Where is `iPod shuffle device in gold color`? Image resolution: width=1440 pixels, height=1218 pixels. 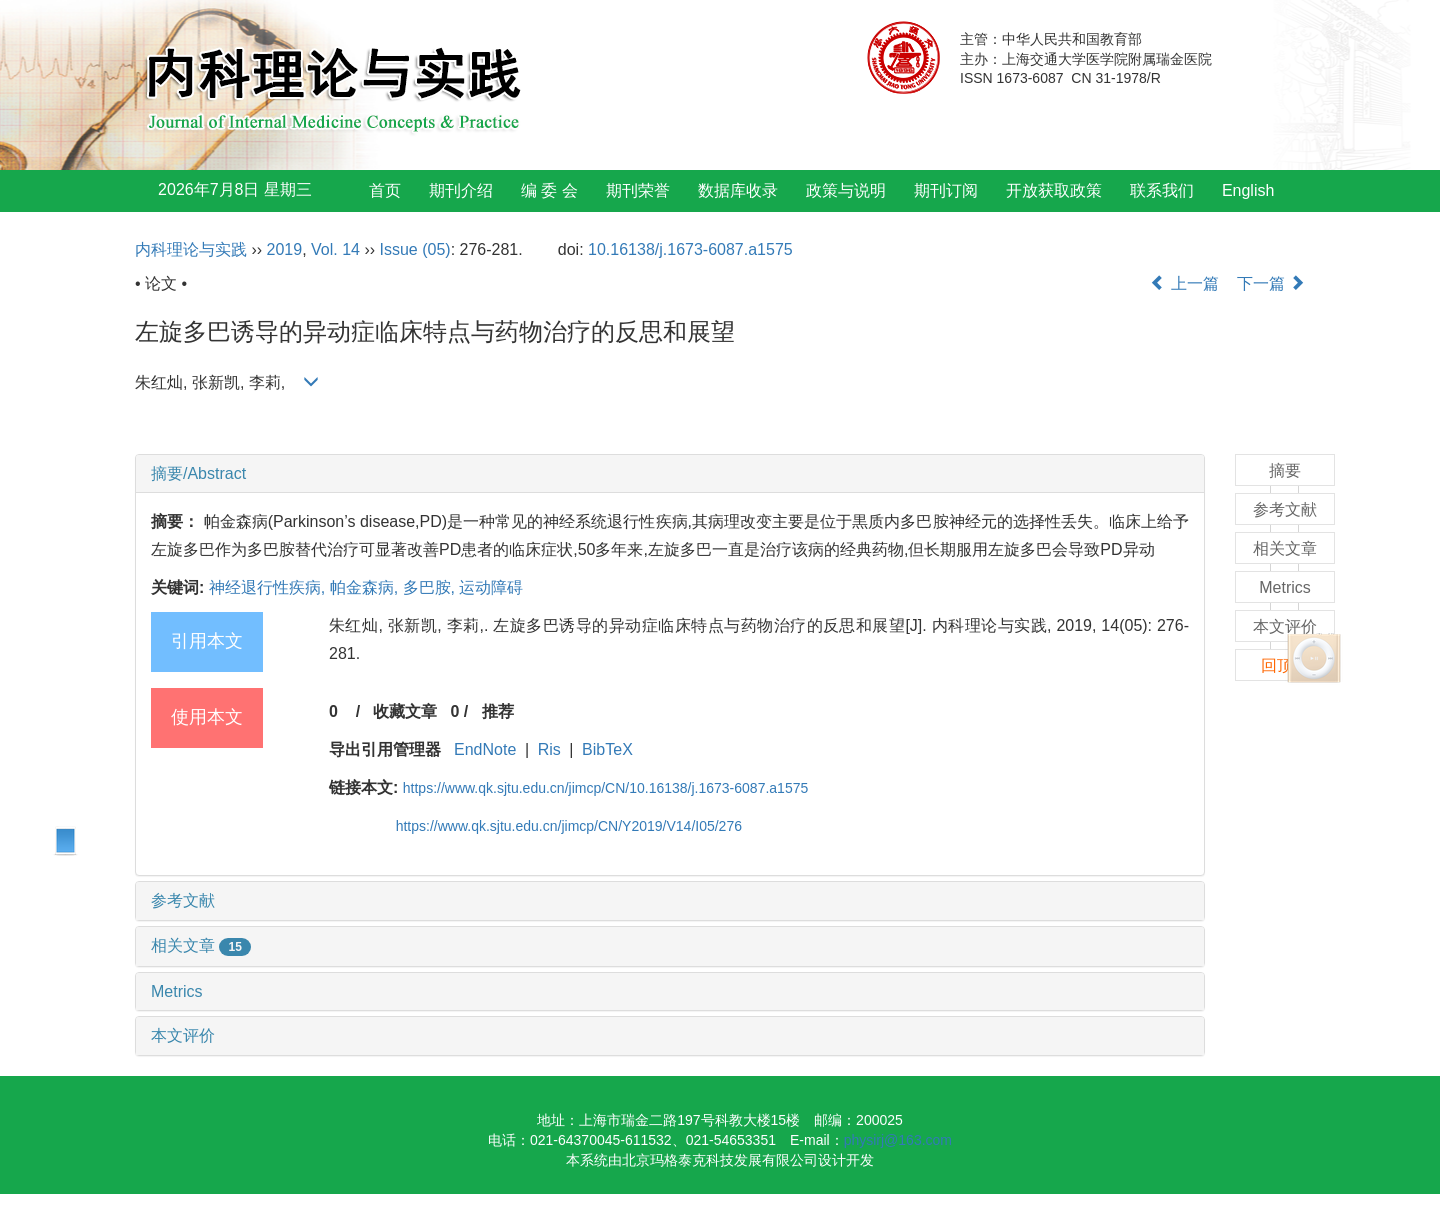 iPod shuffle device in gold color is located at coordinates (1314, 658).